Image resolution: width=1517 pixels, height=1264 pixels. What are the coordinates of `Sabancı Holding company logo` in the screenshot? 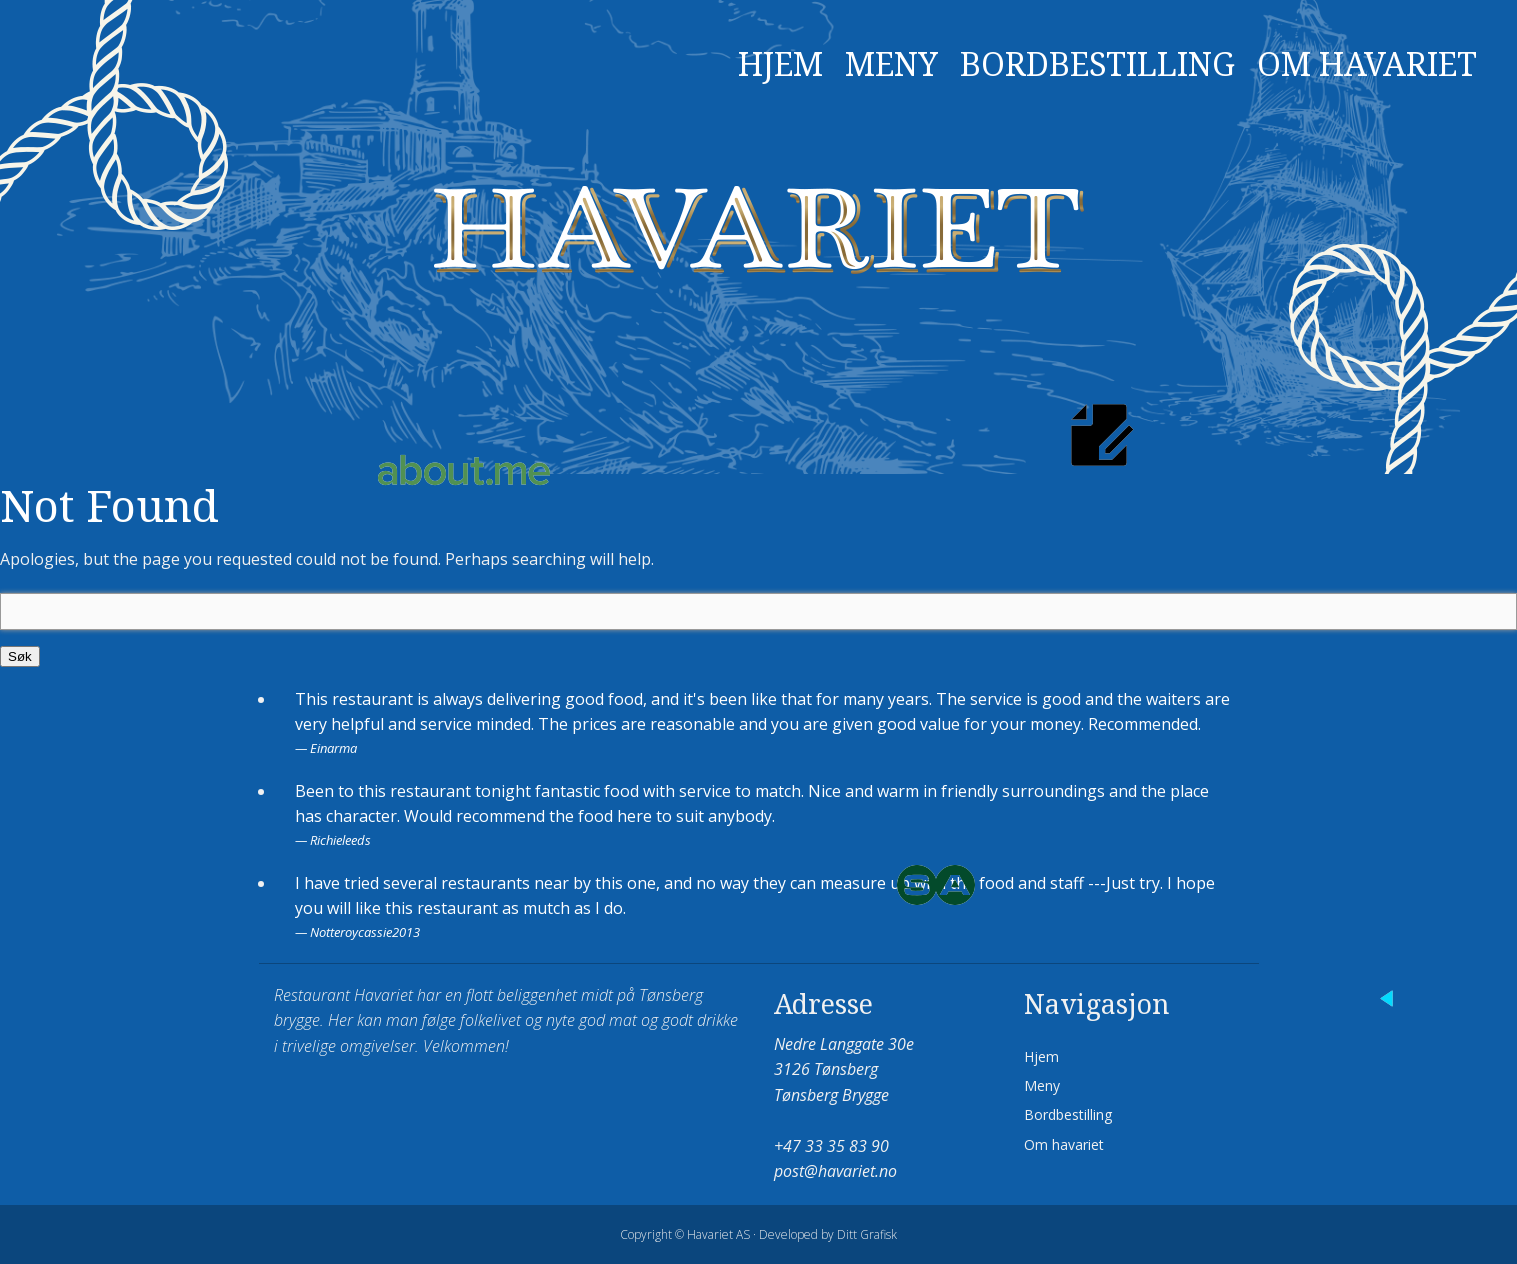 It's located at (936, 885).